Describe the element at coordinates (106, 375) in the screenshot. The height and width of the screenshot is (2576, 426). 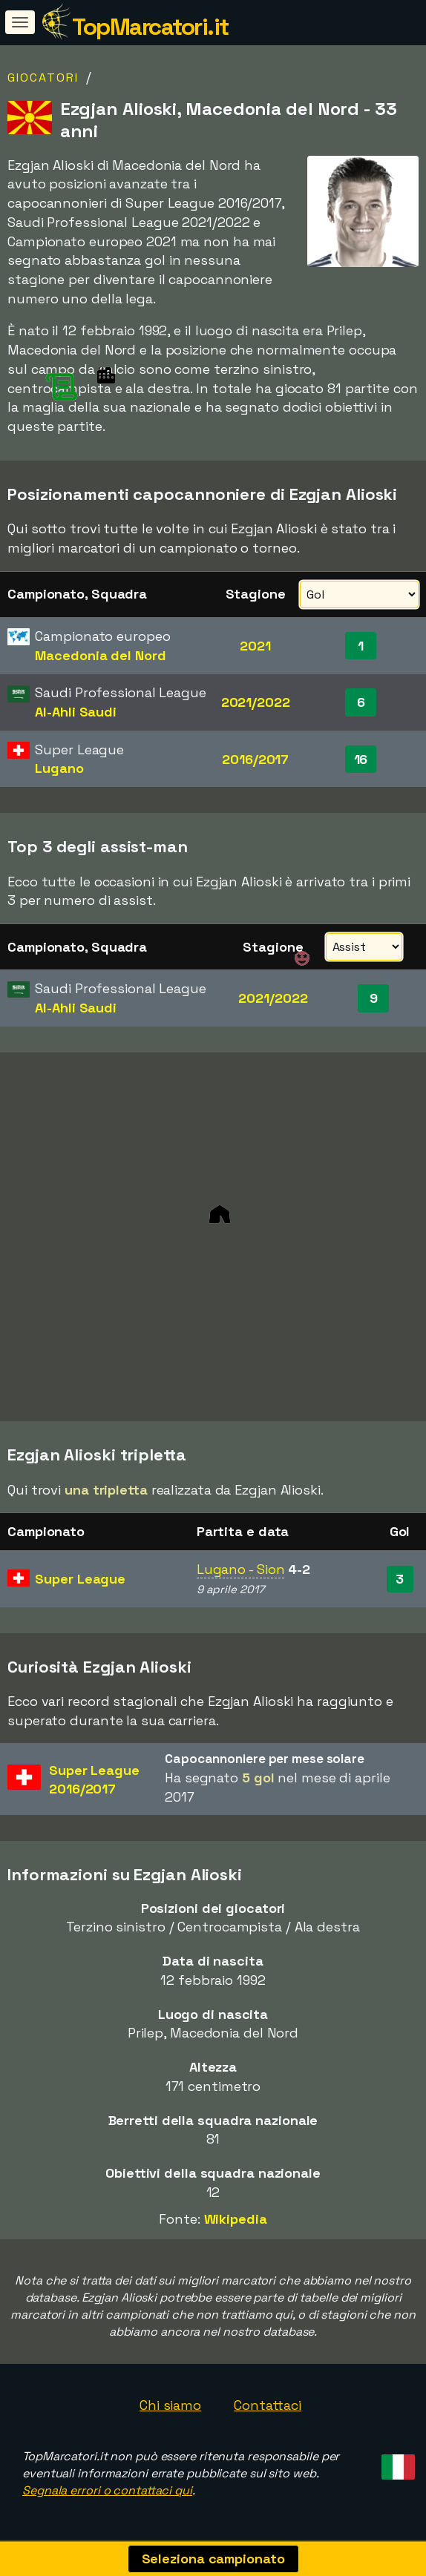
I see `view city or urban location` at that location.